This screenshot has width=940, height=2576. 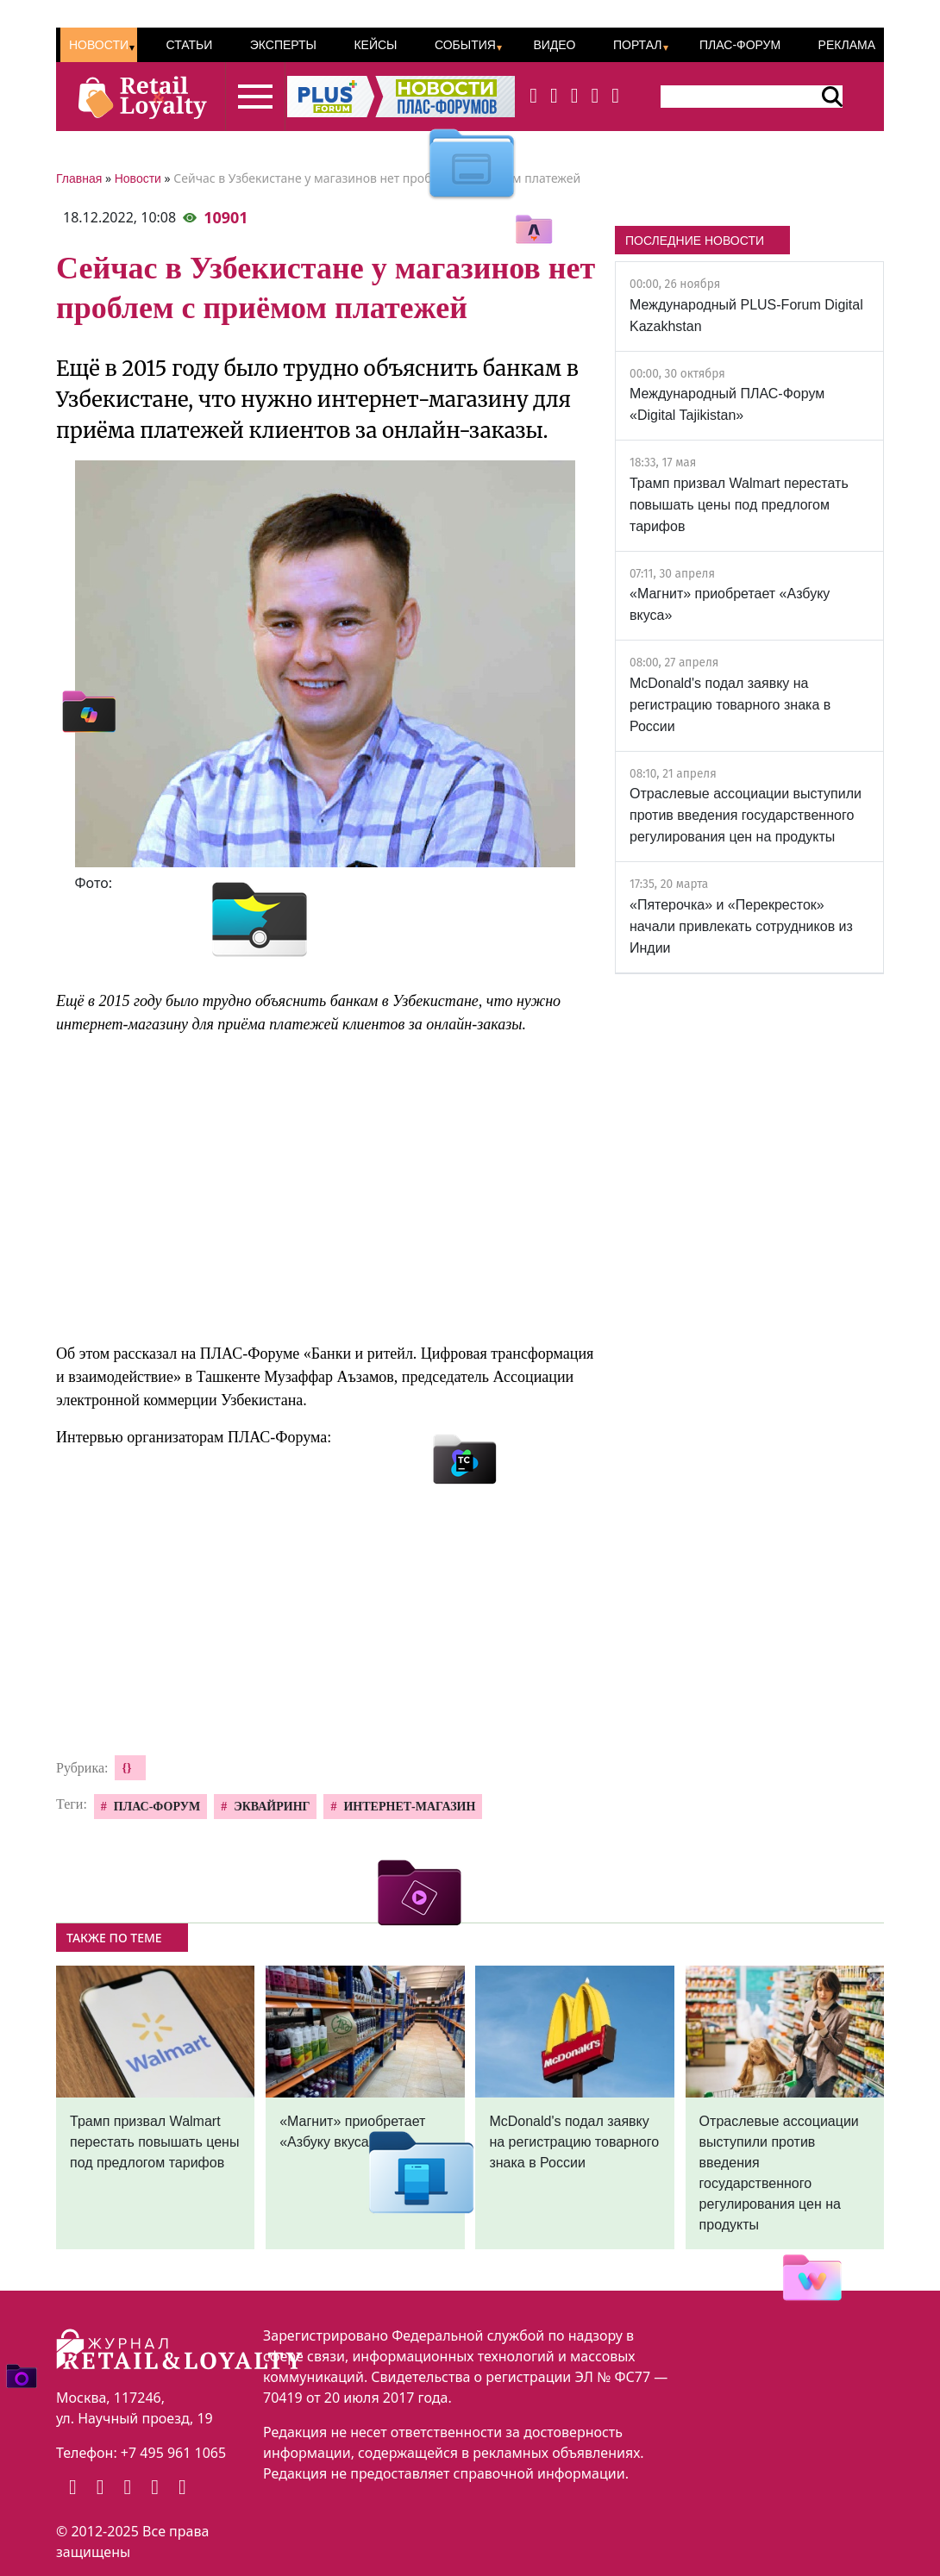 What do you see at coordinates (534, 230) in the screenshot?
I see `open astro project folder` at bounding box center [534, 230].